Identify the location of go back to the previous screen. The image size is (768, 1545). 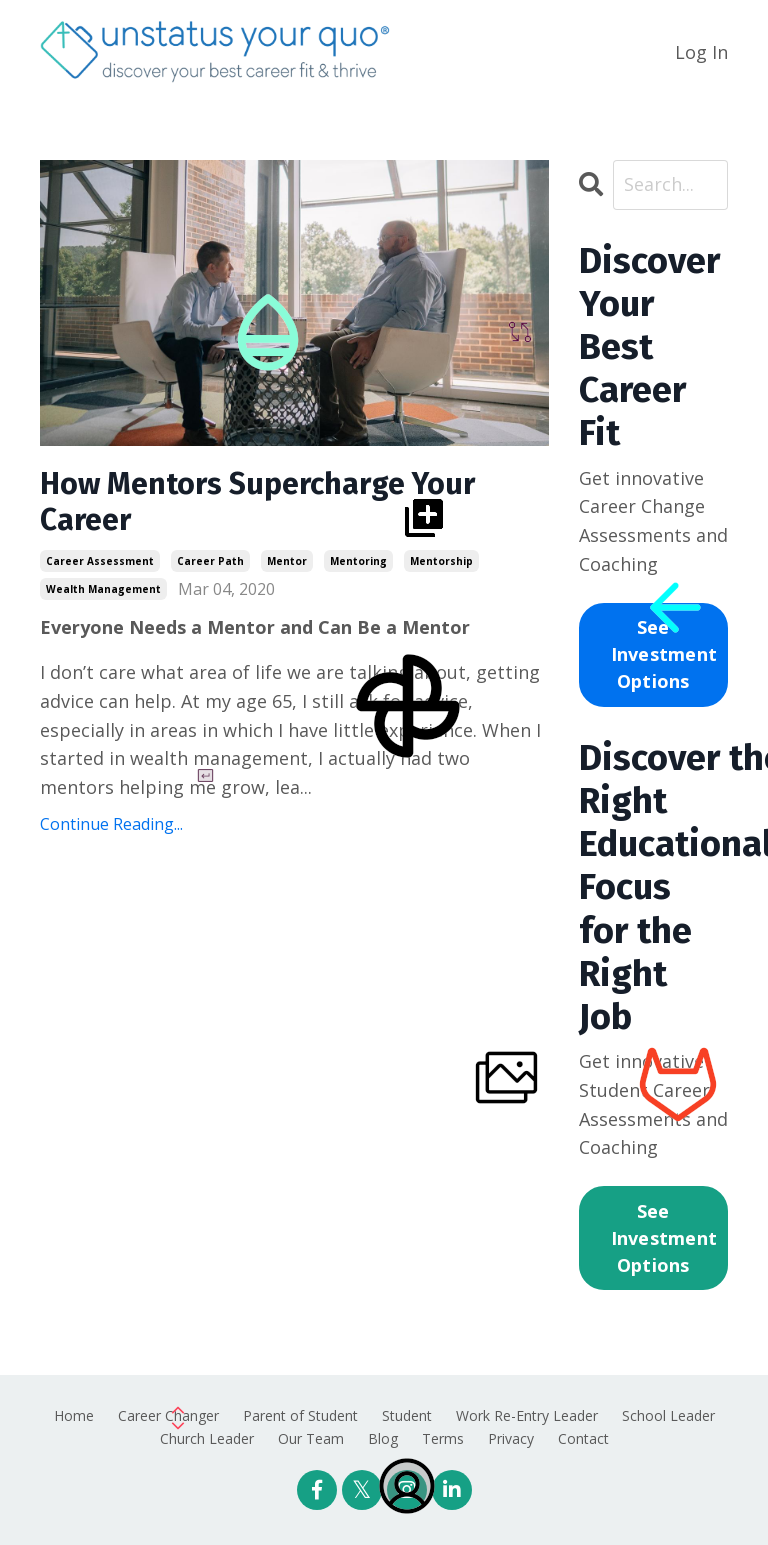
(675, 607).